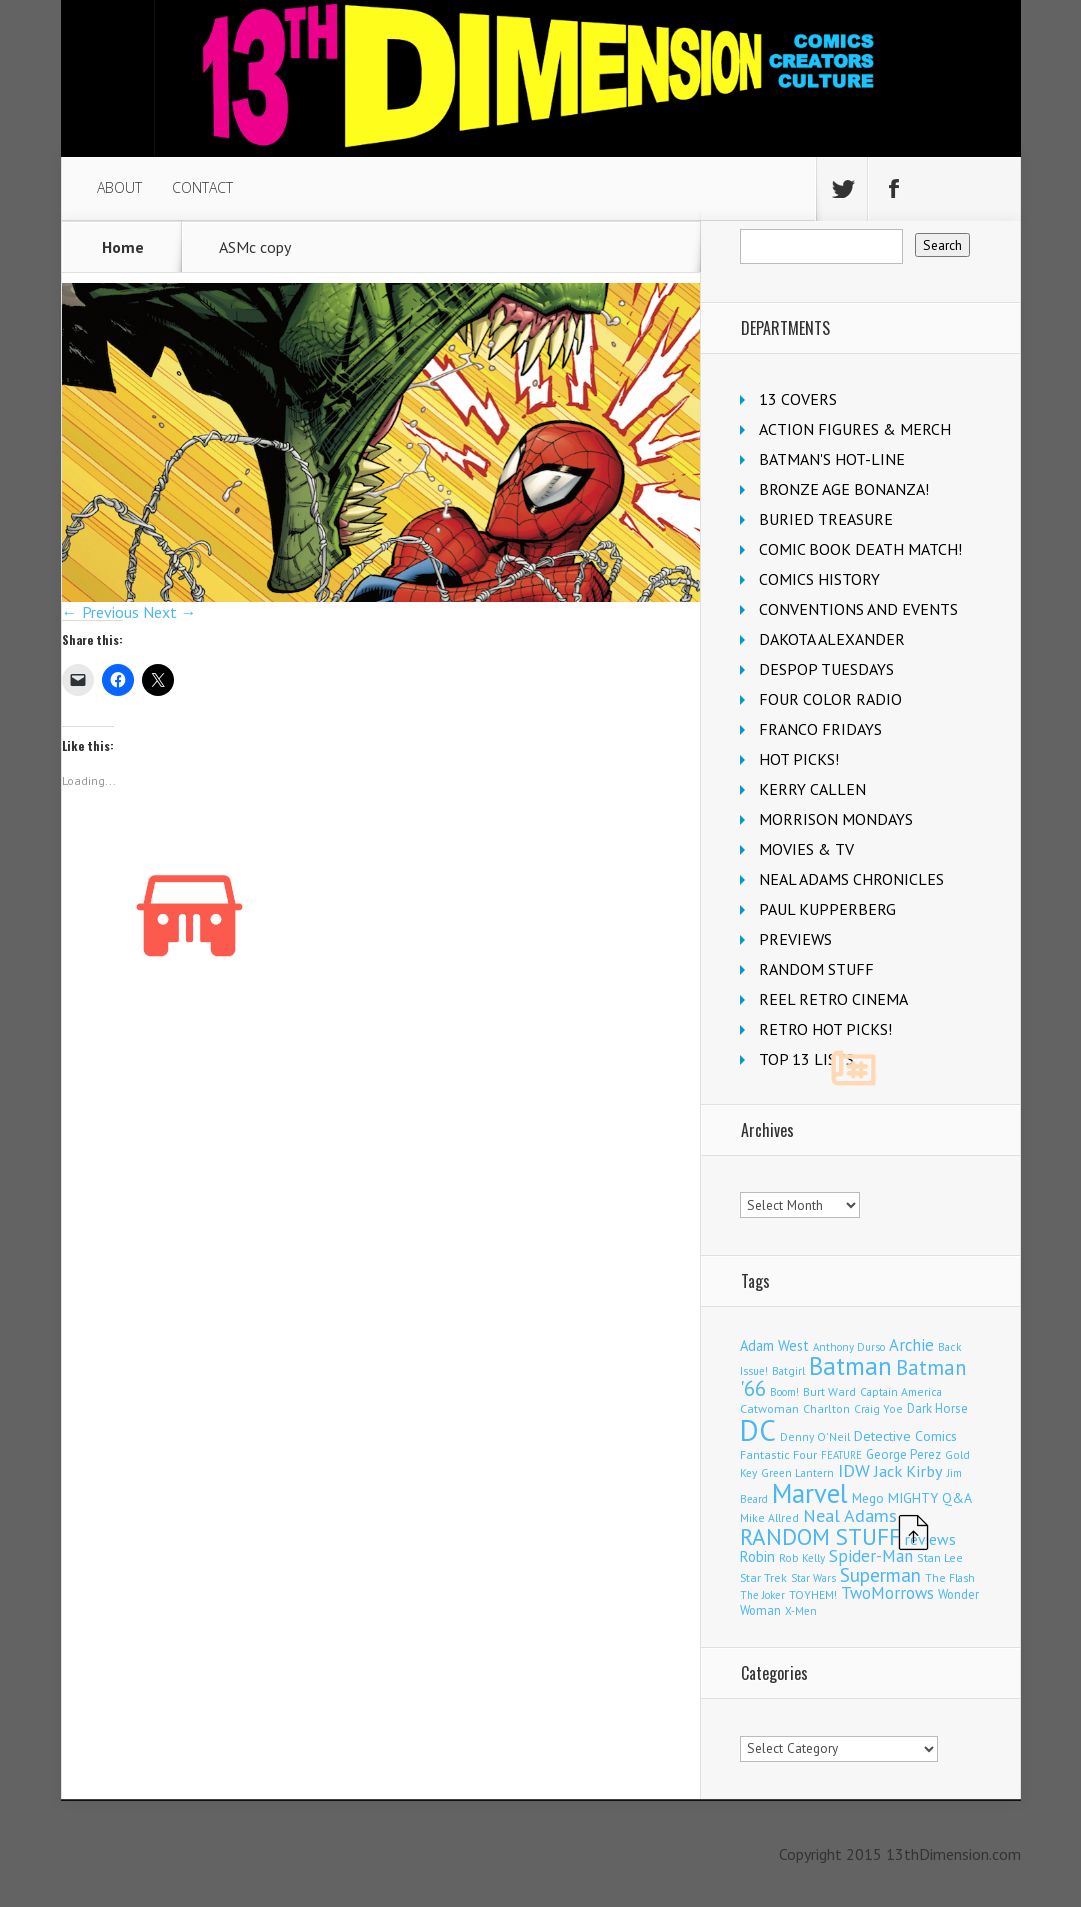 The image size is (1081, 1907). I want to click on select off-road or adventure vehicle type, so click(189, 917).